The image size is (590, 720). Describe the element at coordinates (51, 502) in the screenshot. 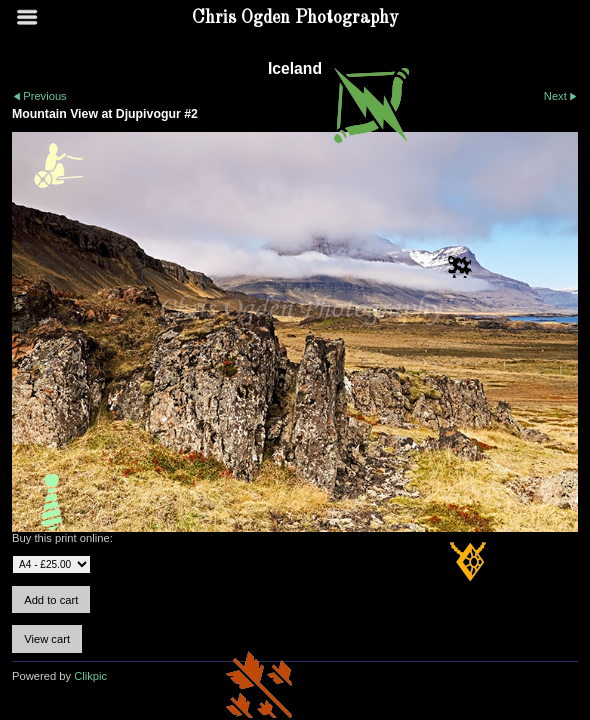

I see `formal or business dress code indicator` at that location.